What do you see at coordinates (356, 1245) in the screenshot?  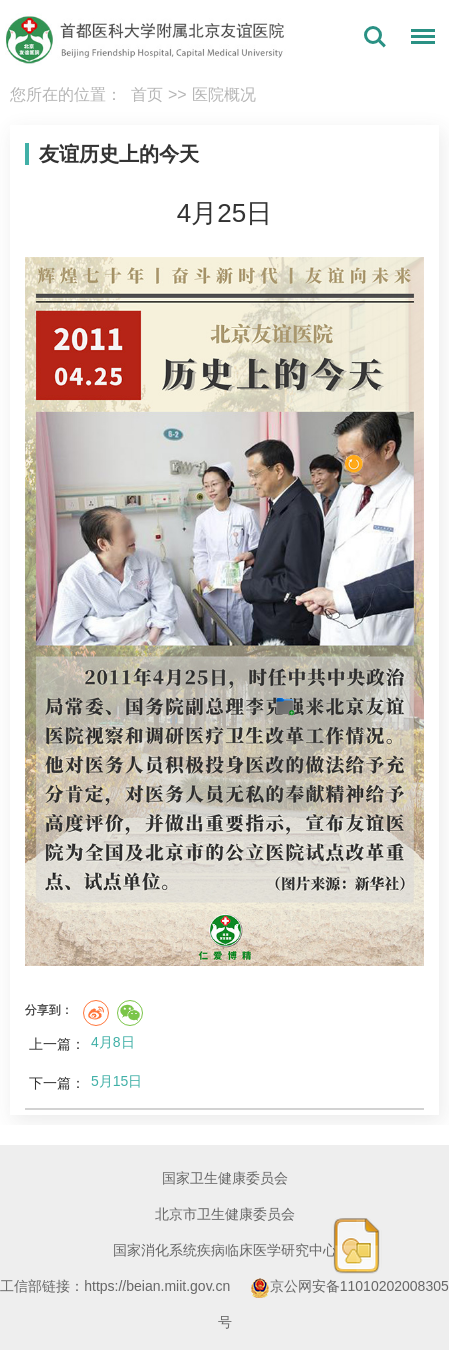 I see `libreoffice draw document file` at bounding box center [356, 1245].